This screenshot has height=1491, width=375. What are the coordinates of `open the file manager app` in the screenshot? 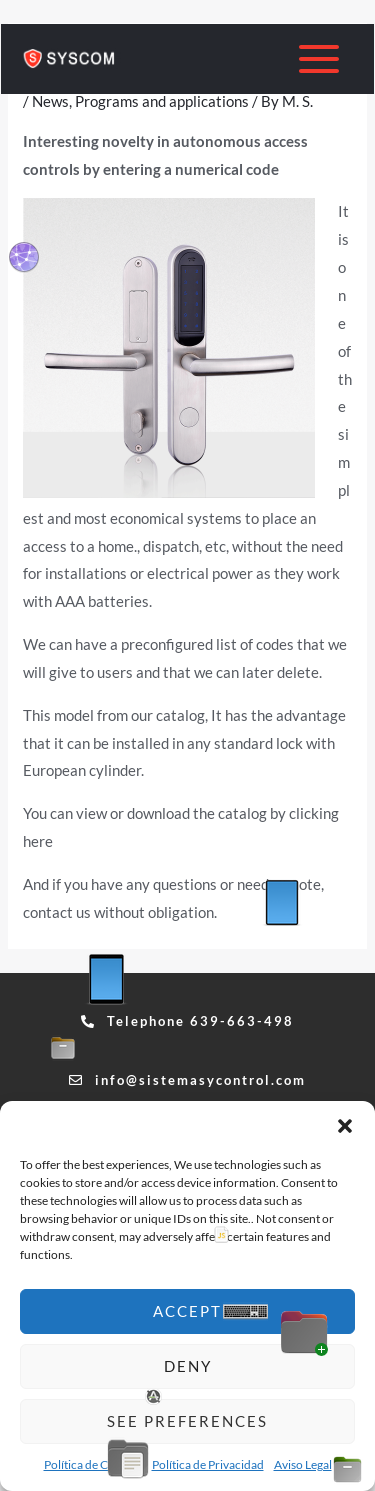 It's located at (347, 1469).